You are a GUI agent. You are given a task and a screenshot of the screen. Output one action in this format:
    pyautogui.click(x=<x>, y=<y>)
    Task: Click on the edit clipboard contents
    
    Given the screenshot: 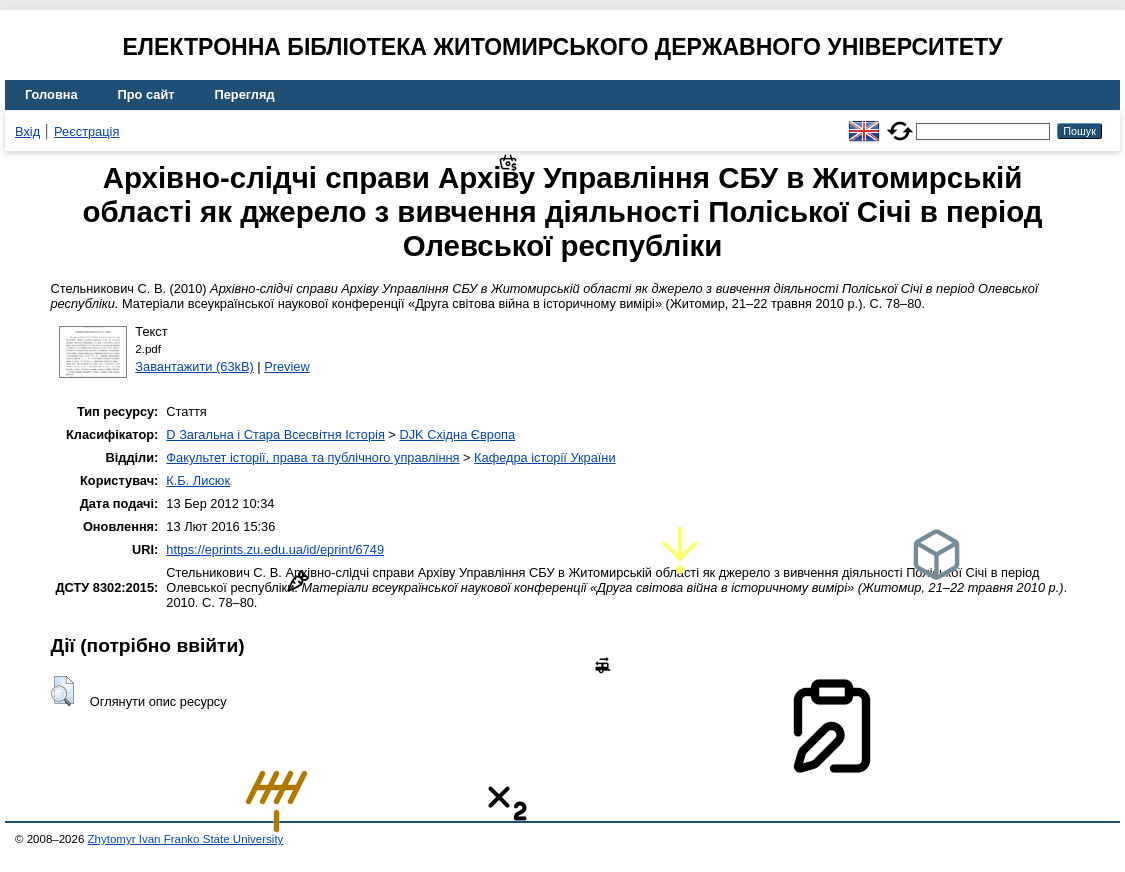 What is the action you would take?
    pyautogui.click(x=832, y=726)
    